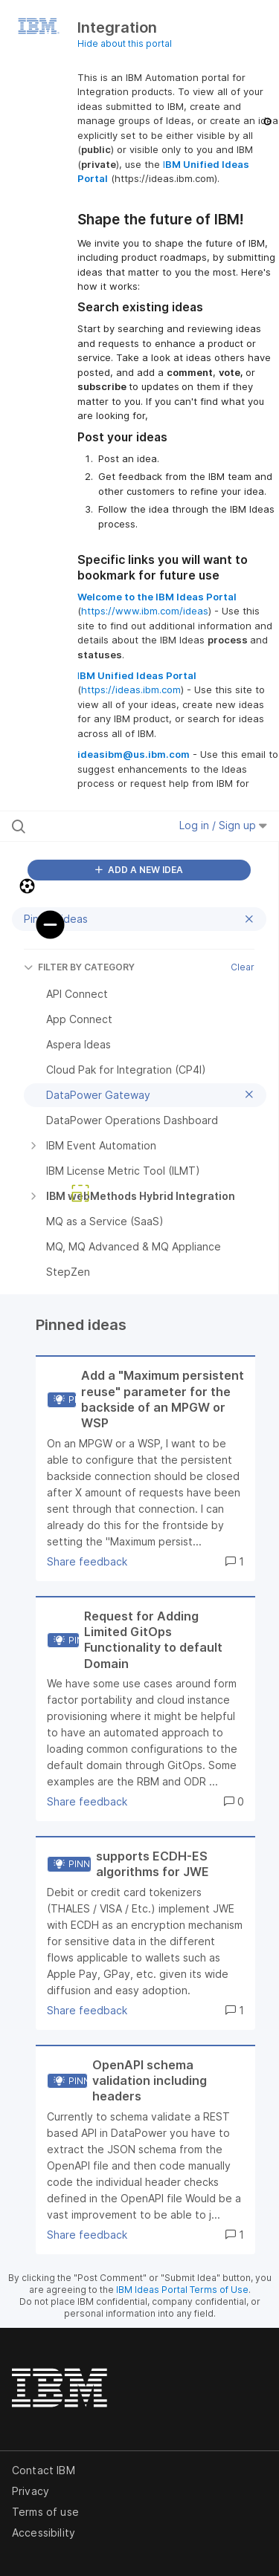 The width and height of the screenshot is (279, 2576). What do you see at coordinates (80, 1193) in the screenshot?
I see `resize a window or element` at bounding box center [80, 1193].